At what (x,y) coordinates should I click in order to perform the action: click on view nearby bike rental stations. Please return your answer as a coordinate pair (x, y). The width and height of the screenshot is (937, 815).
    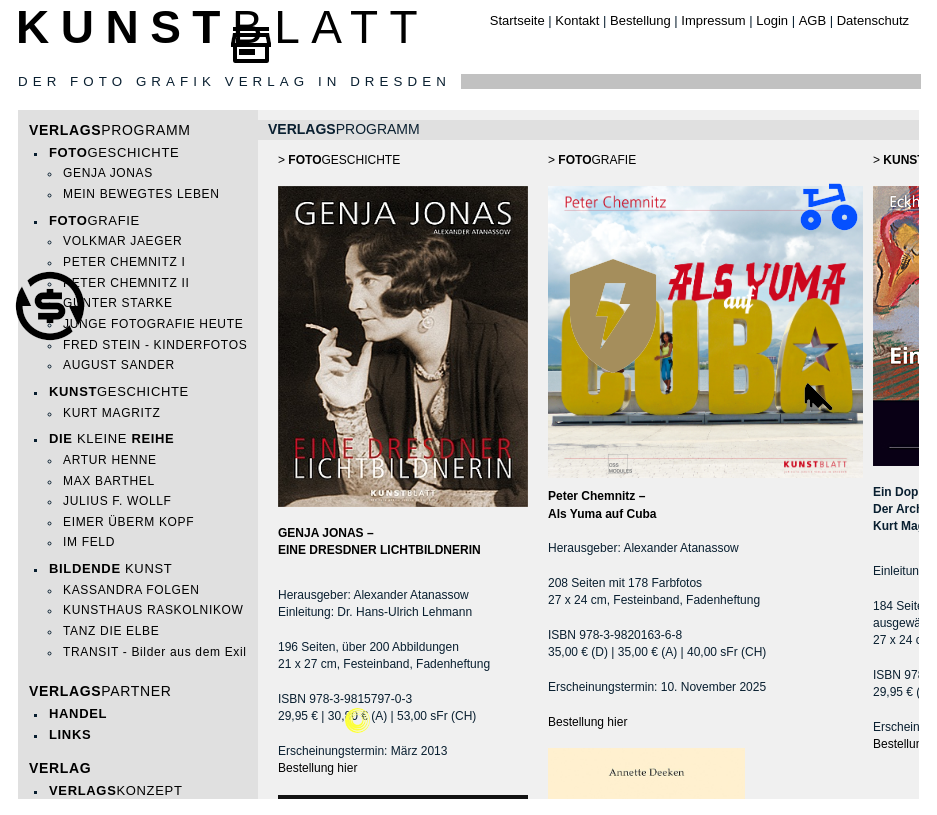
    Looking at the image, I should click on (829, 207).